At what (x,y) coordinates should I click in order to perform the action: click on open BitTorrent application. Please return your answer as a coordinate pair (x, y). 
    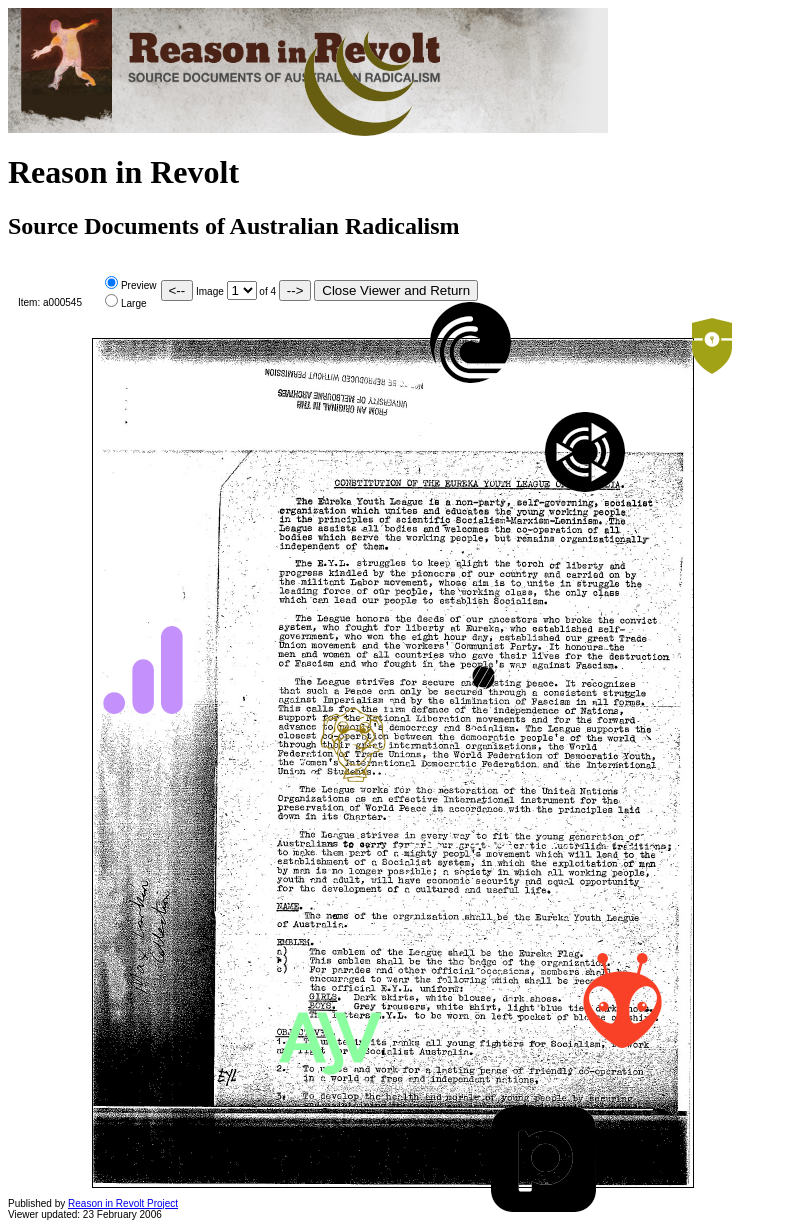
    Looking at the image, I should click on (470, 342).